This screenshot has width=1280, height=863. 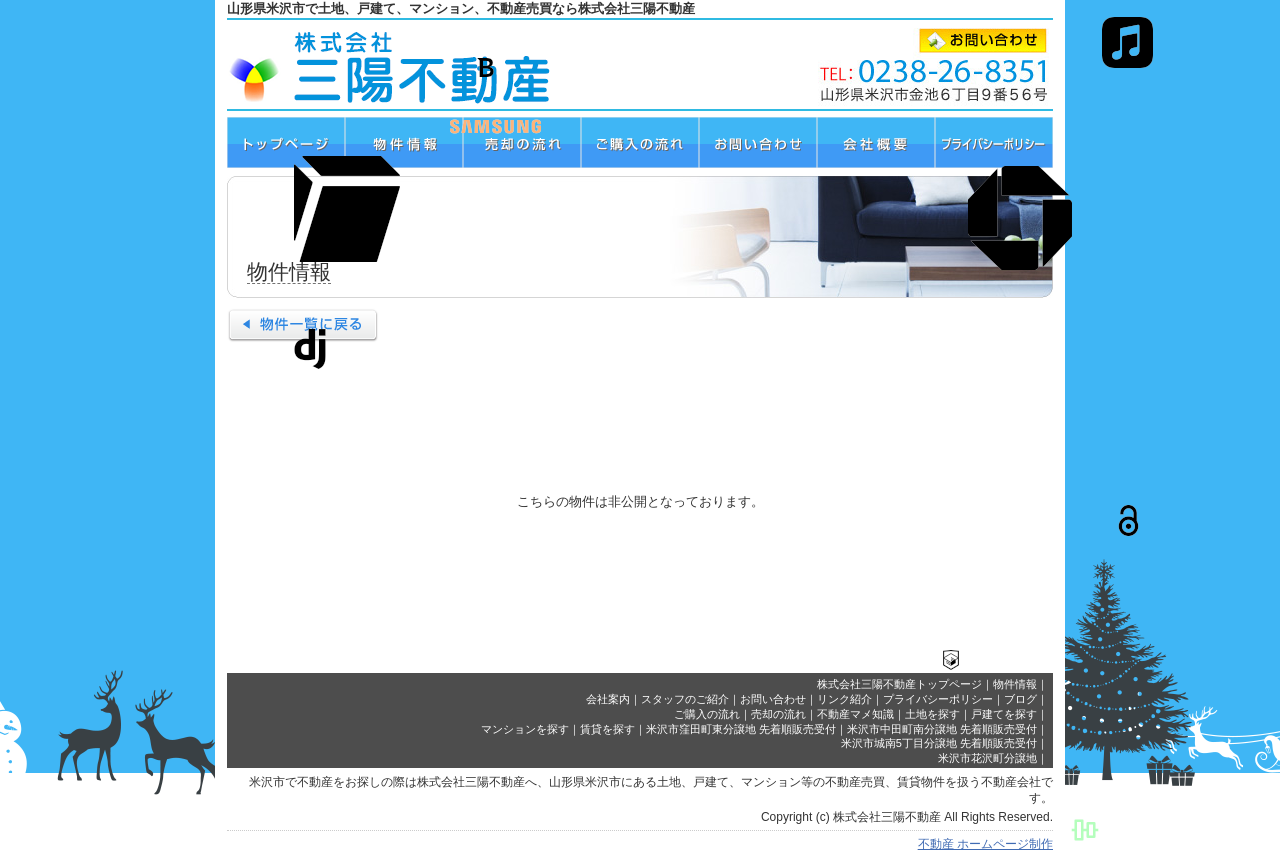 I want to click on bitdefender antivirus app, so click(x=485, y=67).